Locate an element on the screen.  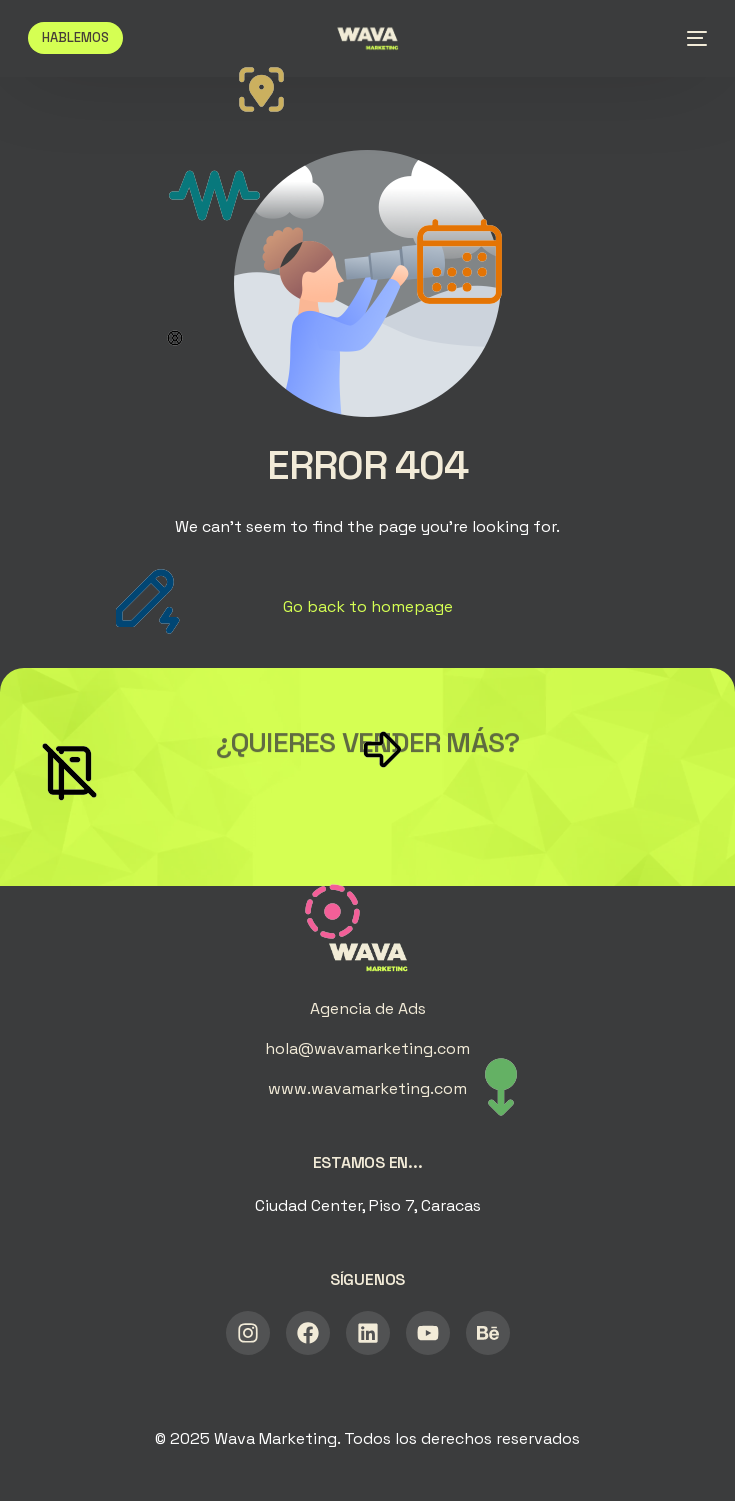
view or open the calendar is located at coordinates (459, 261).